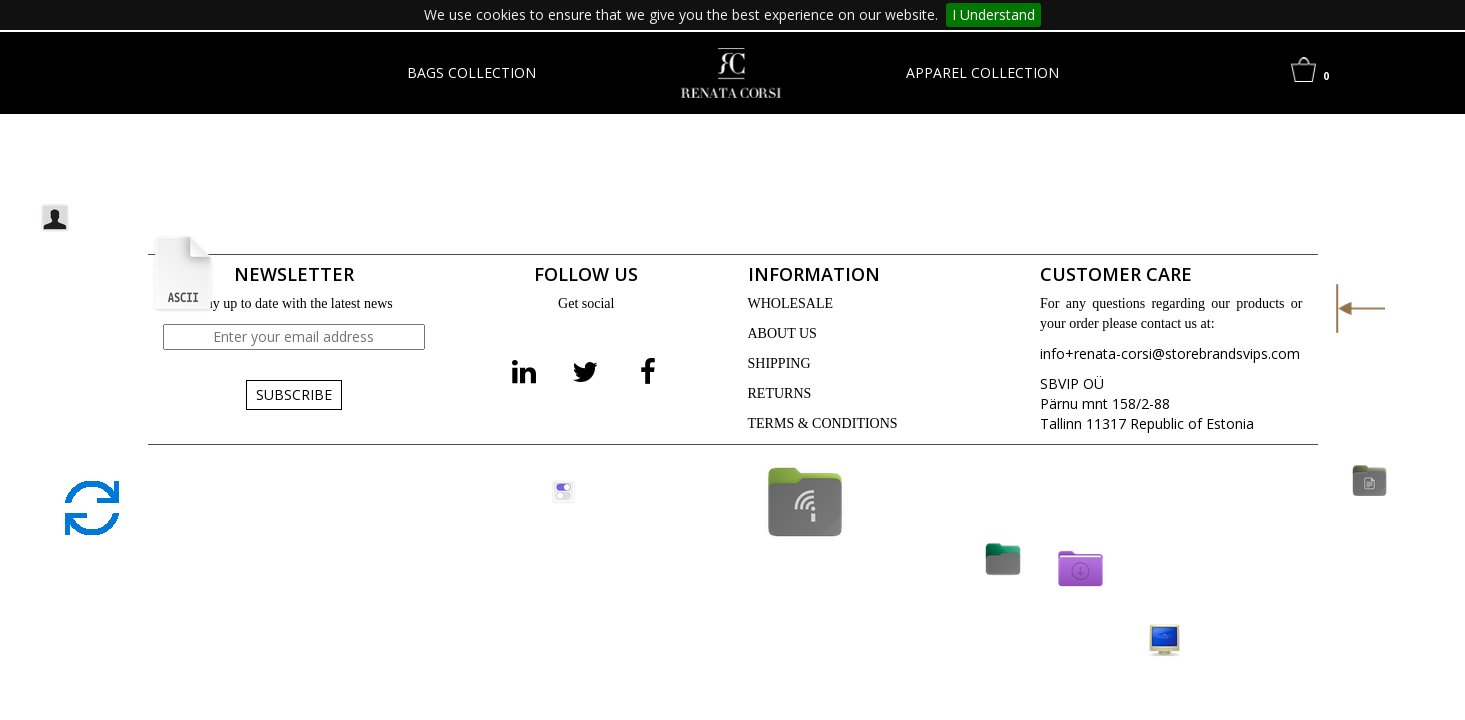 Image resolution: width=1465 pixels, height=720 pixels. Describe the element at coordinates (1003, 559) in the screenshot. I see `open folder containing files` at that location.